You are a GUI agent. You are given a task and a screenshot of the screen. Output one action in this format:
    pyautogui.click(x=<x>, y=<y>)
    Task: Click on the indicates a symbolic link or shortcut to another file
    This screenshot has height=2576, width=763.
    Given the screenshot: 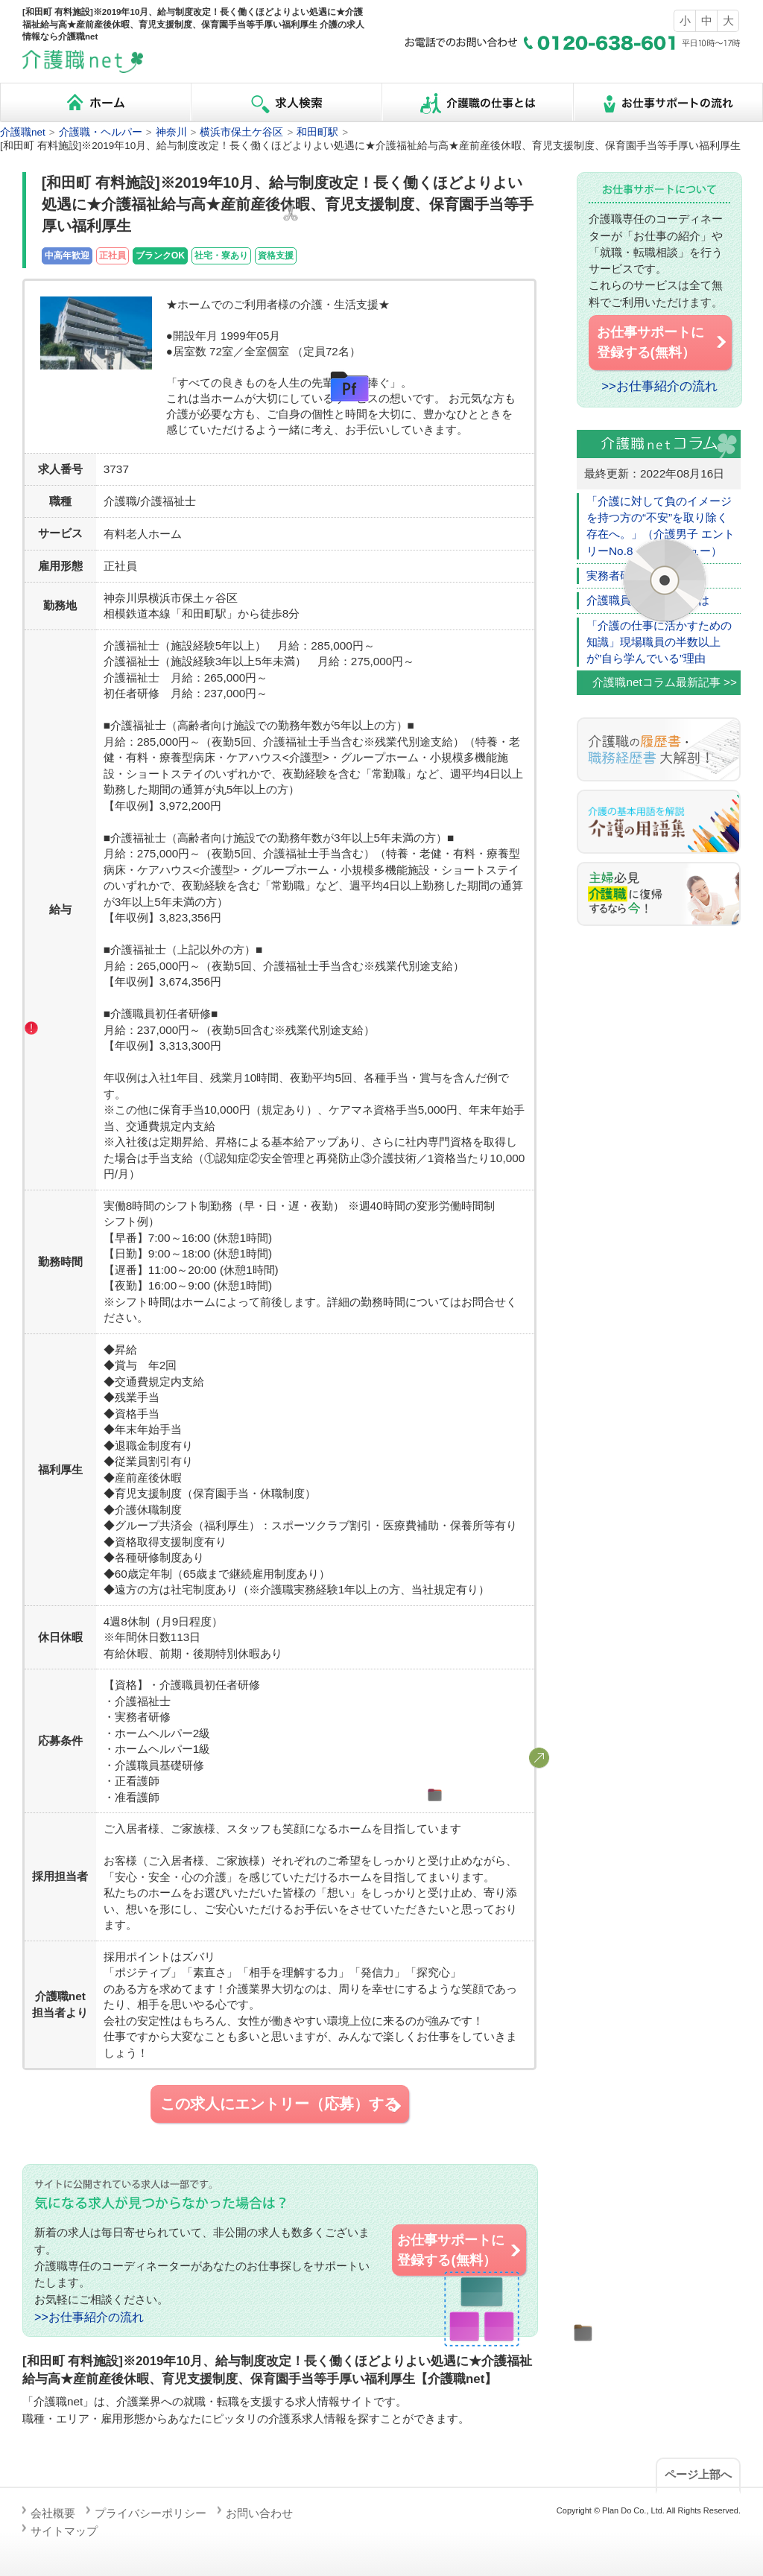 What is the action you would take?
    pyautogui.click(x=539, y=1757)
    